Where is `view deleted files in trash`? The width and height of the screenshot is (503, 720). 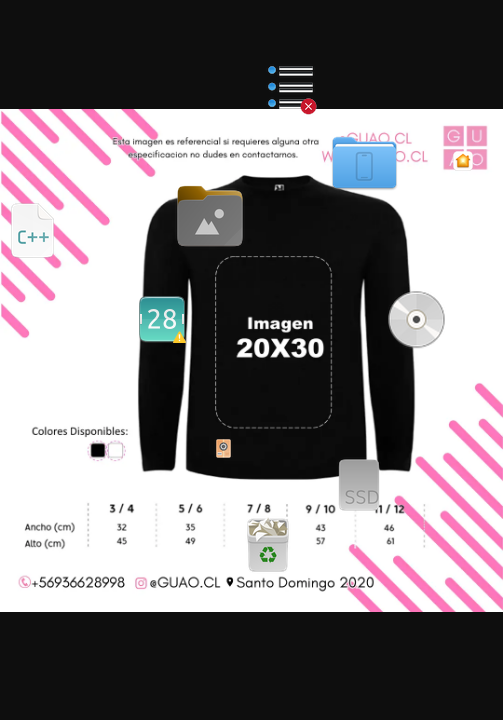 view deleted files in trash is located at coordinates (268, 545).